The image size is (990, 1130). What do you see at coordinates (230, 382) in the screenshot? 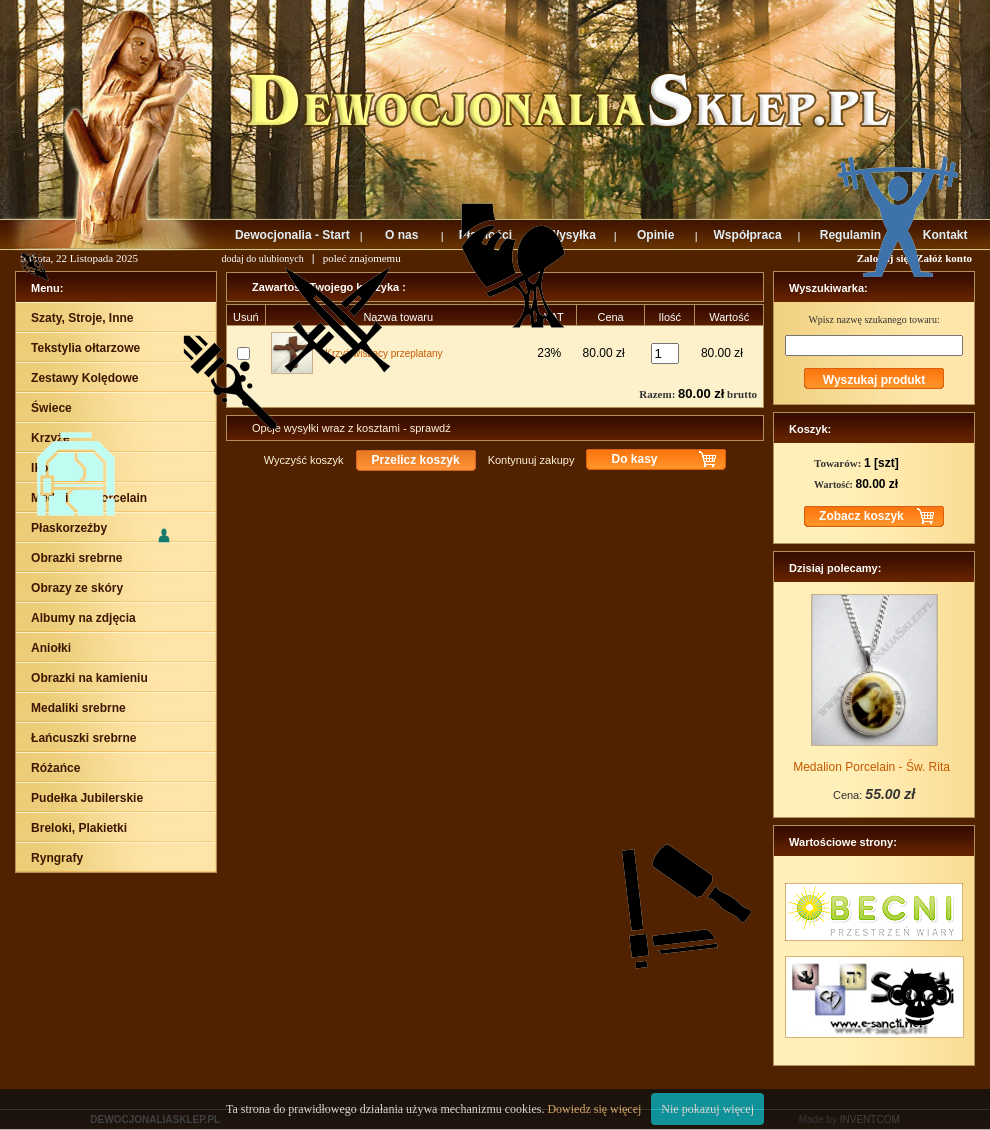
I see `fire laser weapon or special attack` at bounding box center [230, 382].